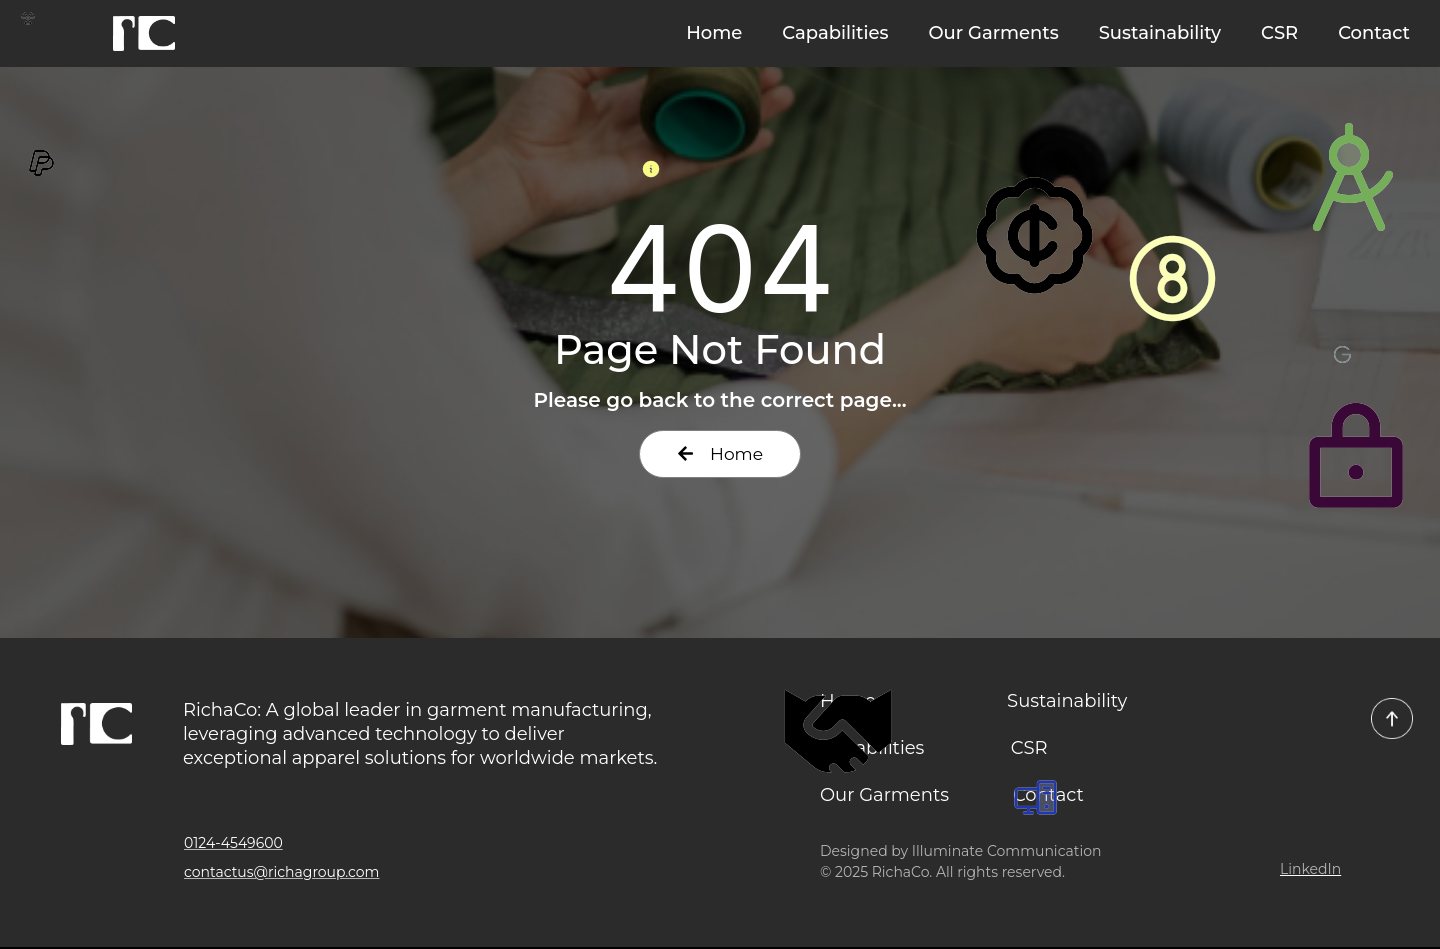 This screenshot has height=949, width=1440. Describe the element at coordinates (1349, 179) in the screenshot. I see `access drawing or measurement tools` at that location.